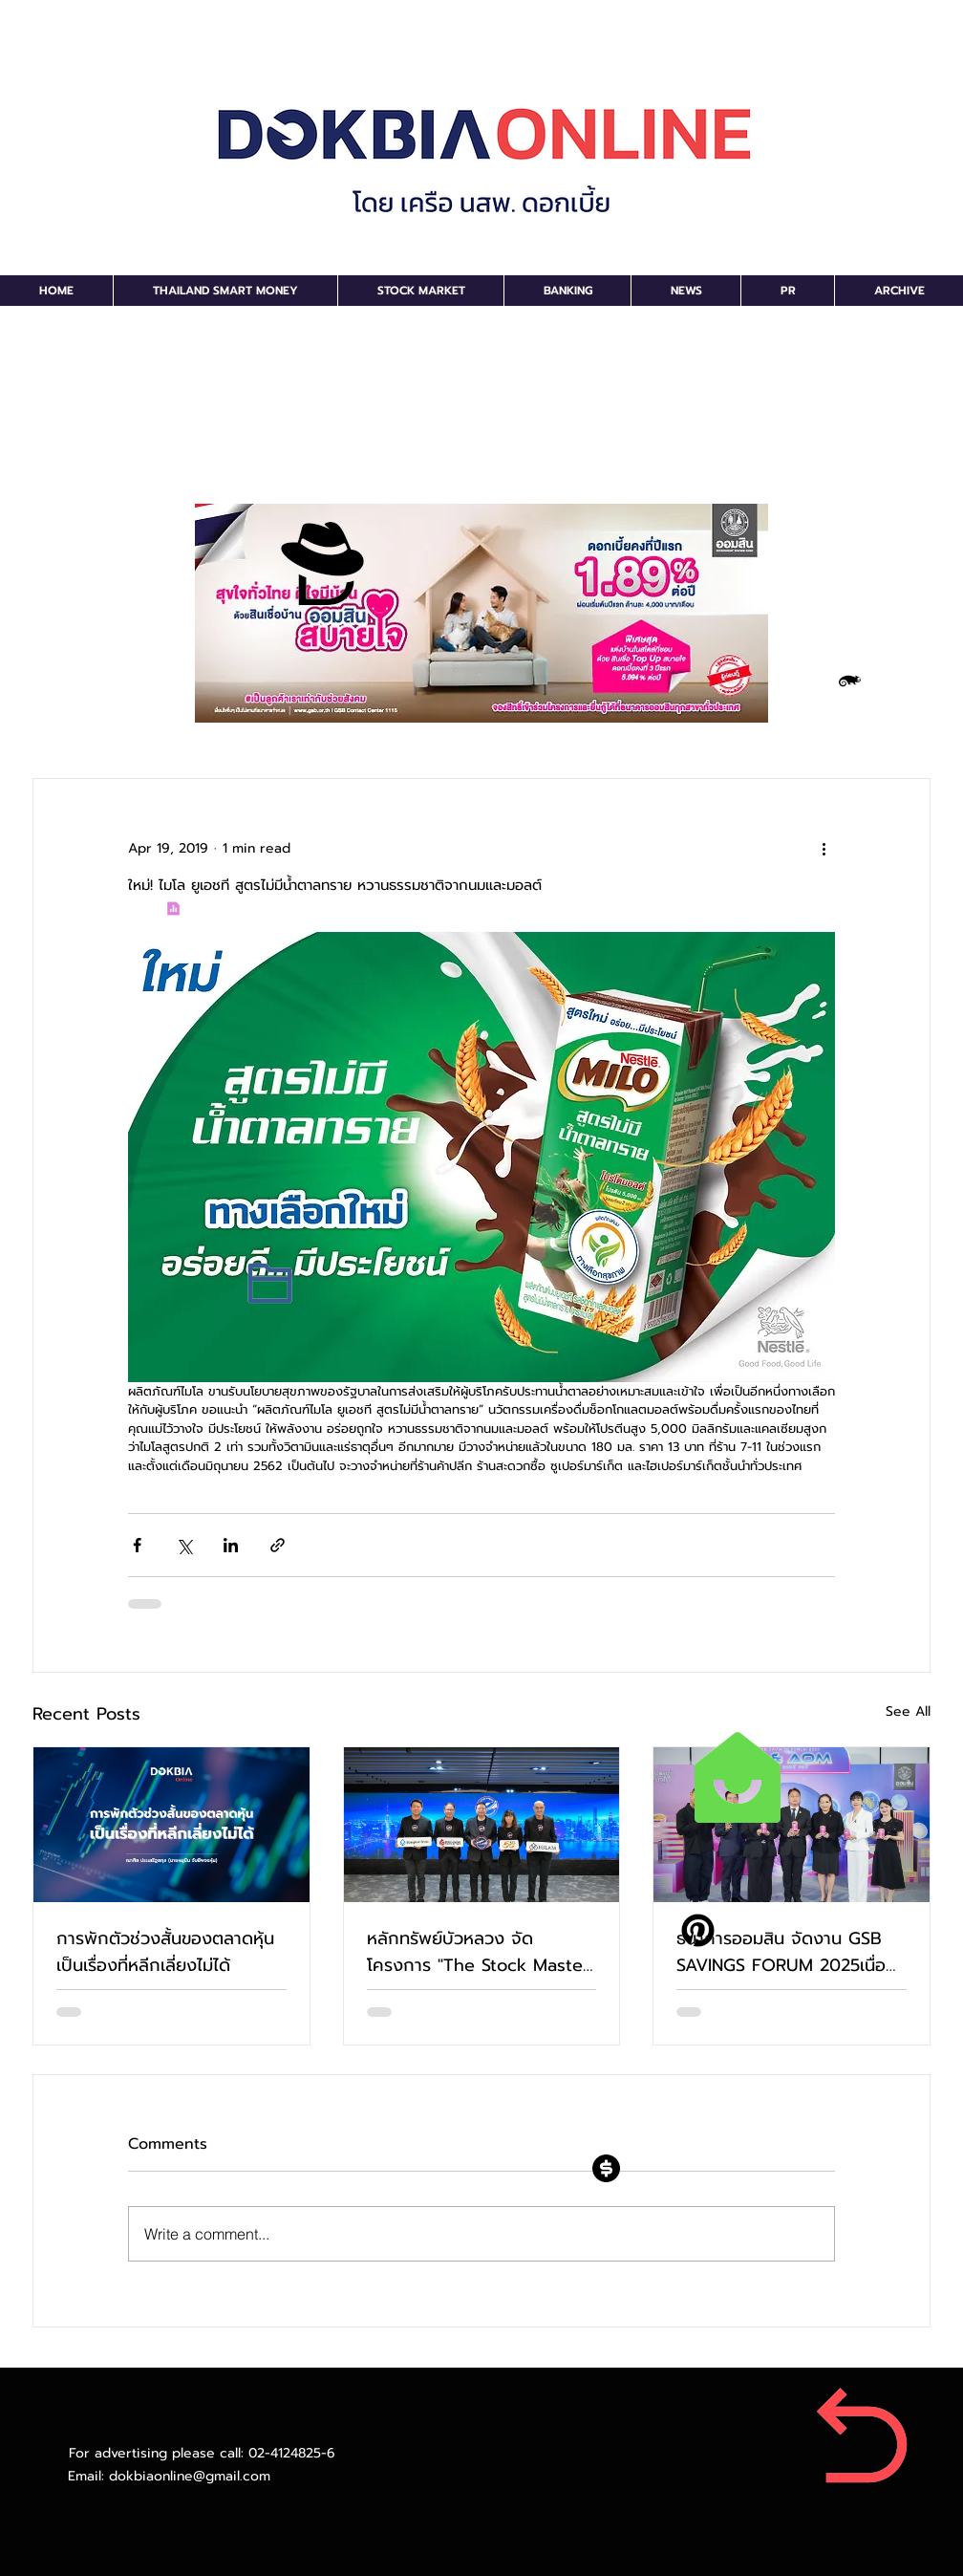 This screenshot has width=963, height=2576. Describe the element at coordinates (738, 1780) in the screenshot. I see `return to home screen` at that location.